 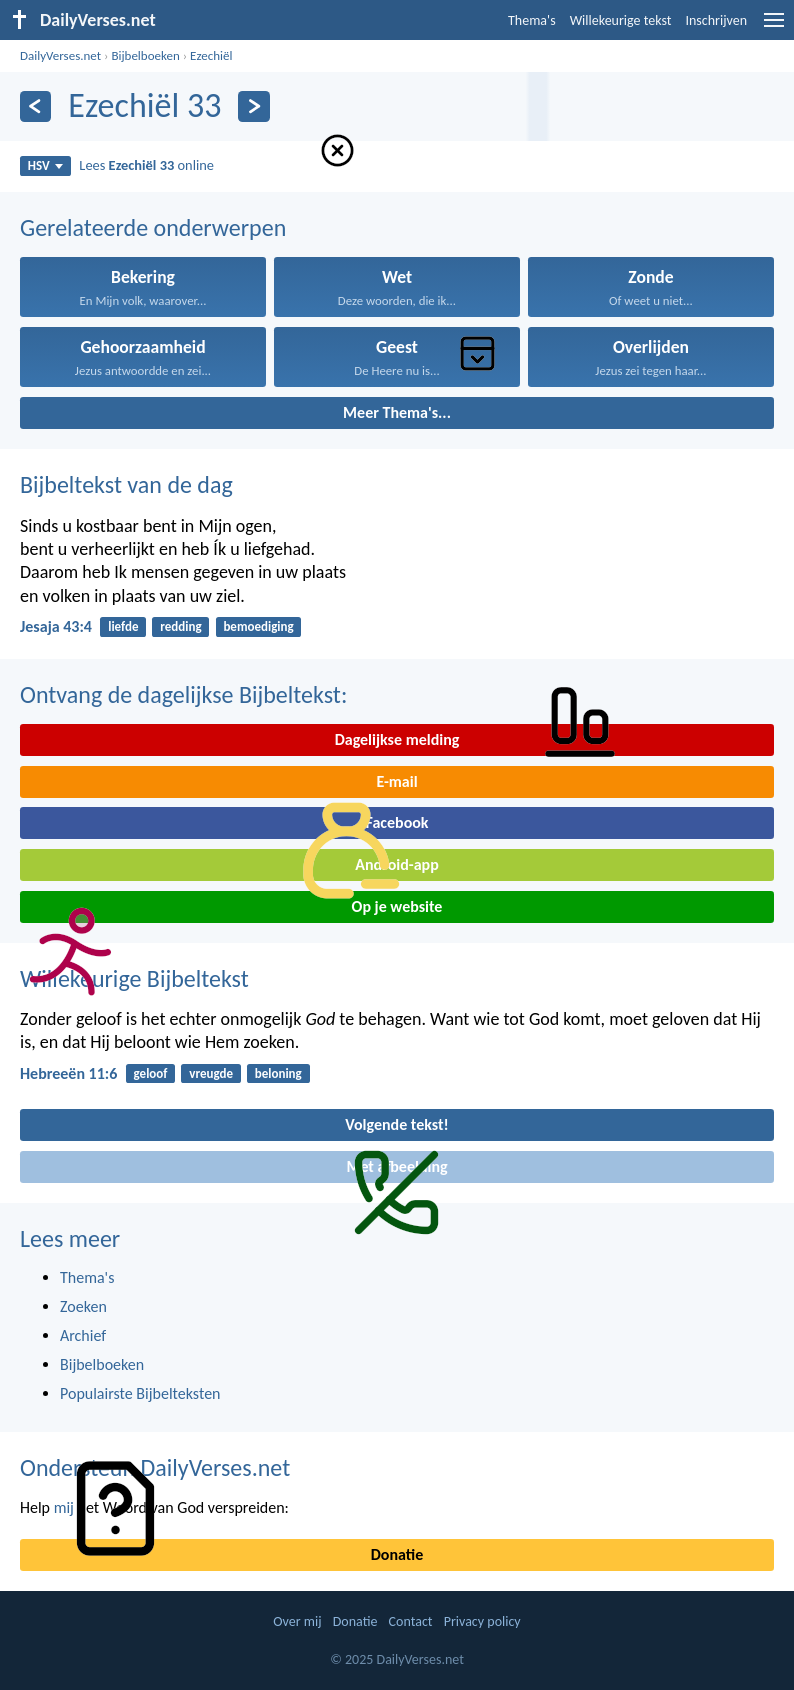 I want to click on deduct funds or reduce balance, so click(x=346, y=850).